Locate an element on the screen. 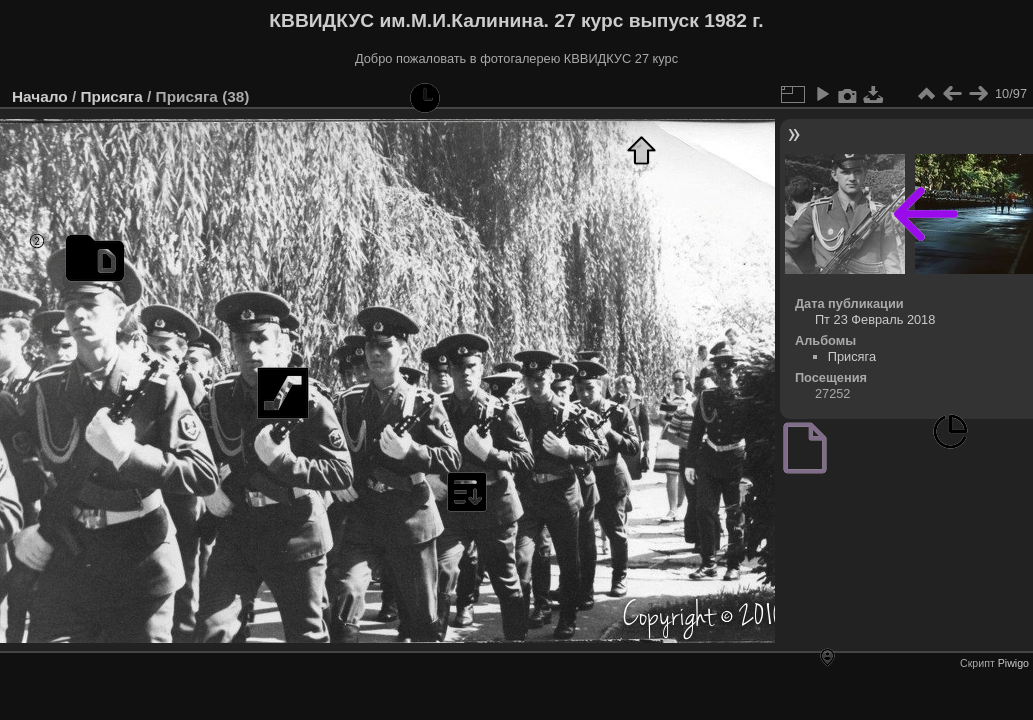 The height and width of the screenshot is (720, 1033). find nearby escalators is located at coordinates (283, 393).